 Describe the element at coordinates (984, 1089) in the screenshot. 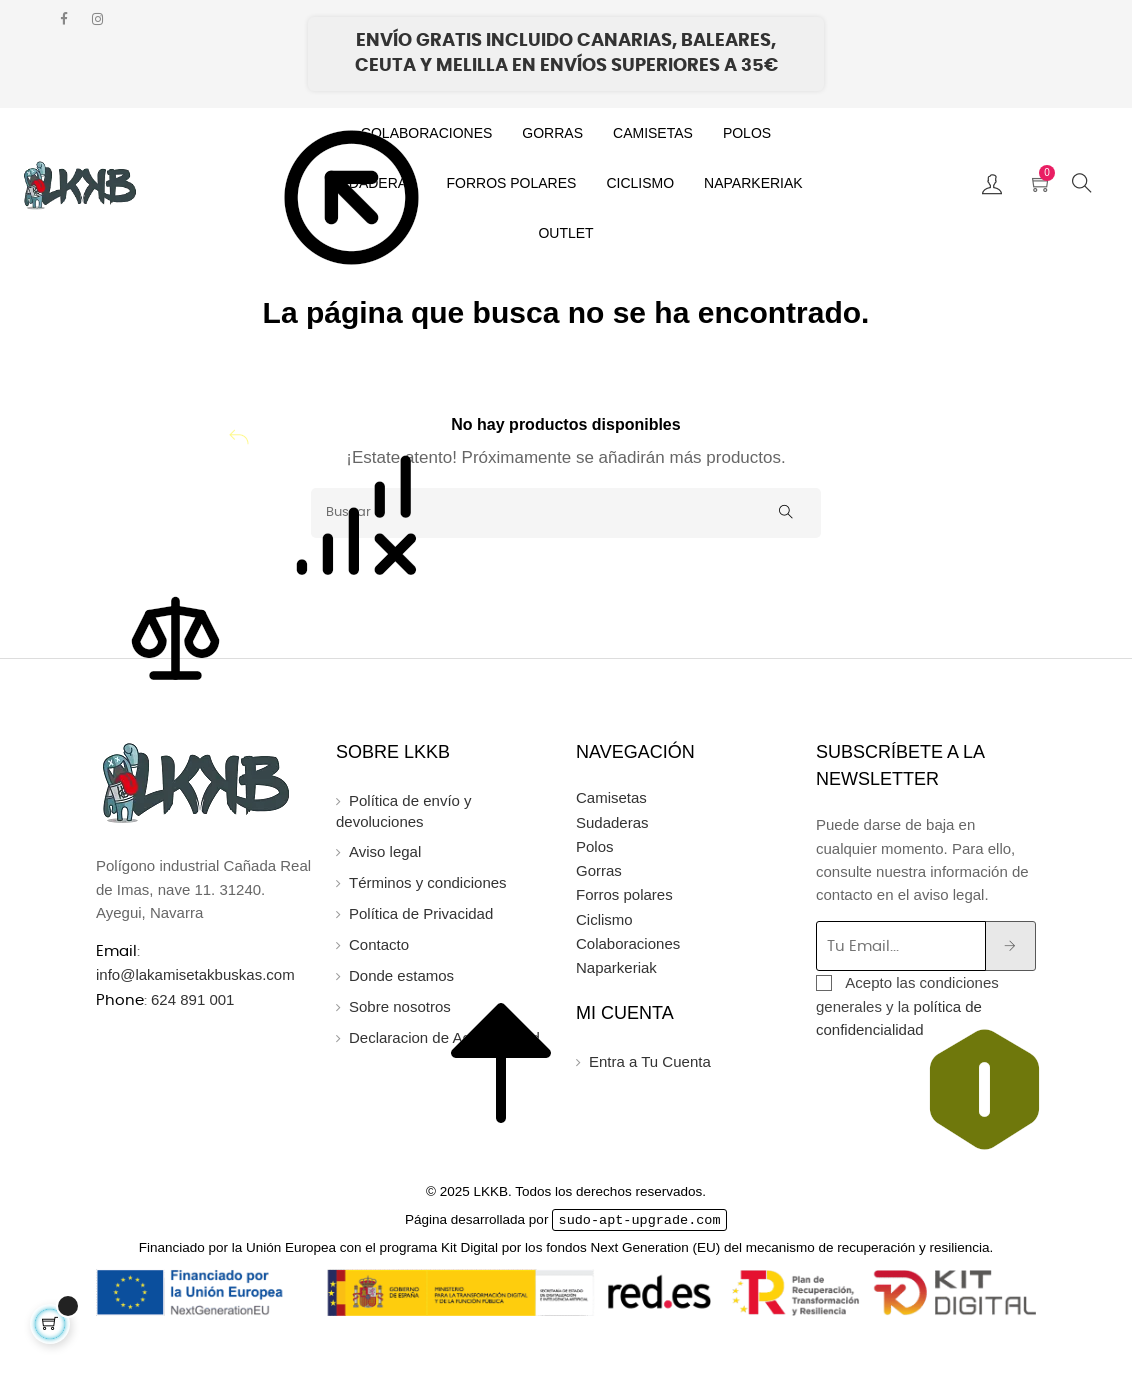

I see `view information or details` at that location.